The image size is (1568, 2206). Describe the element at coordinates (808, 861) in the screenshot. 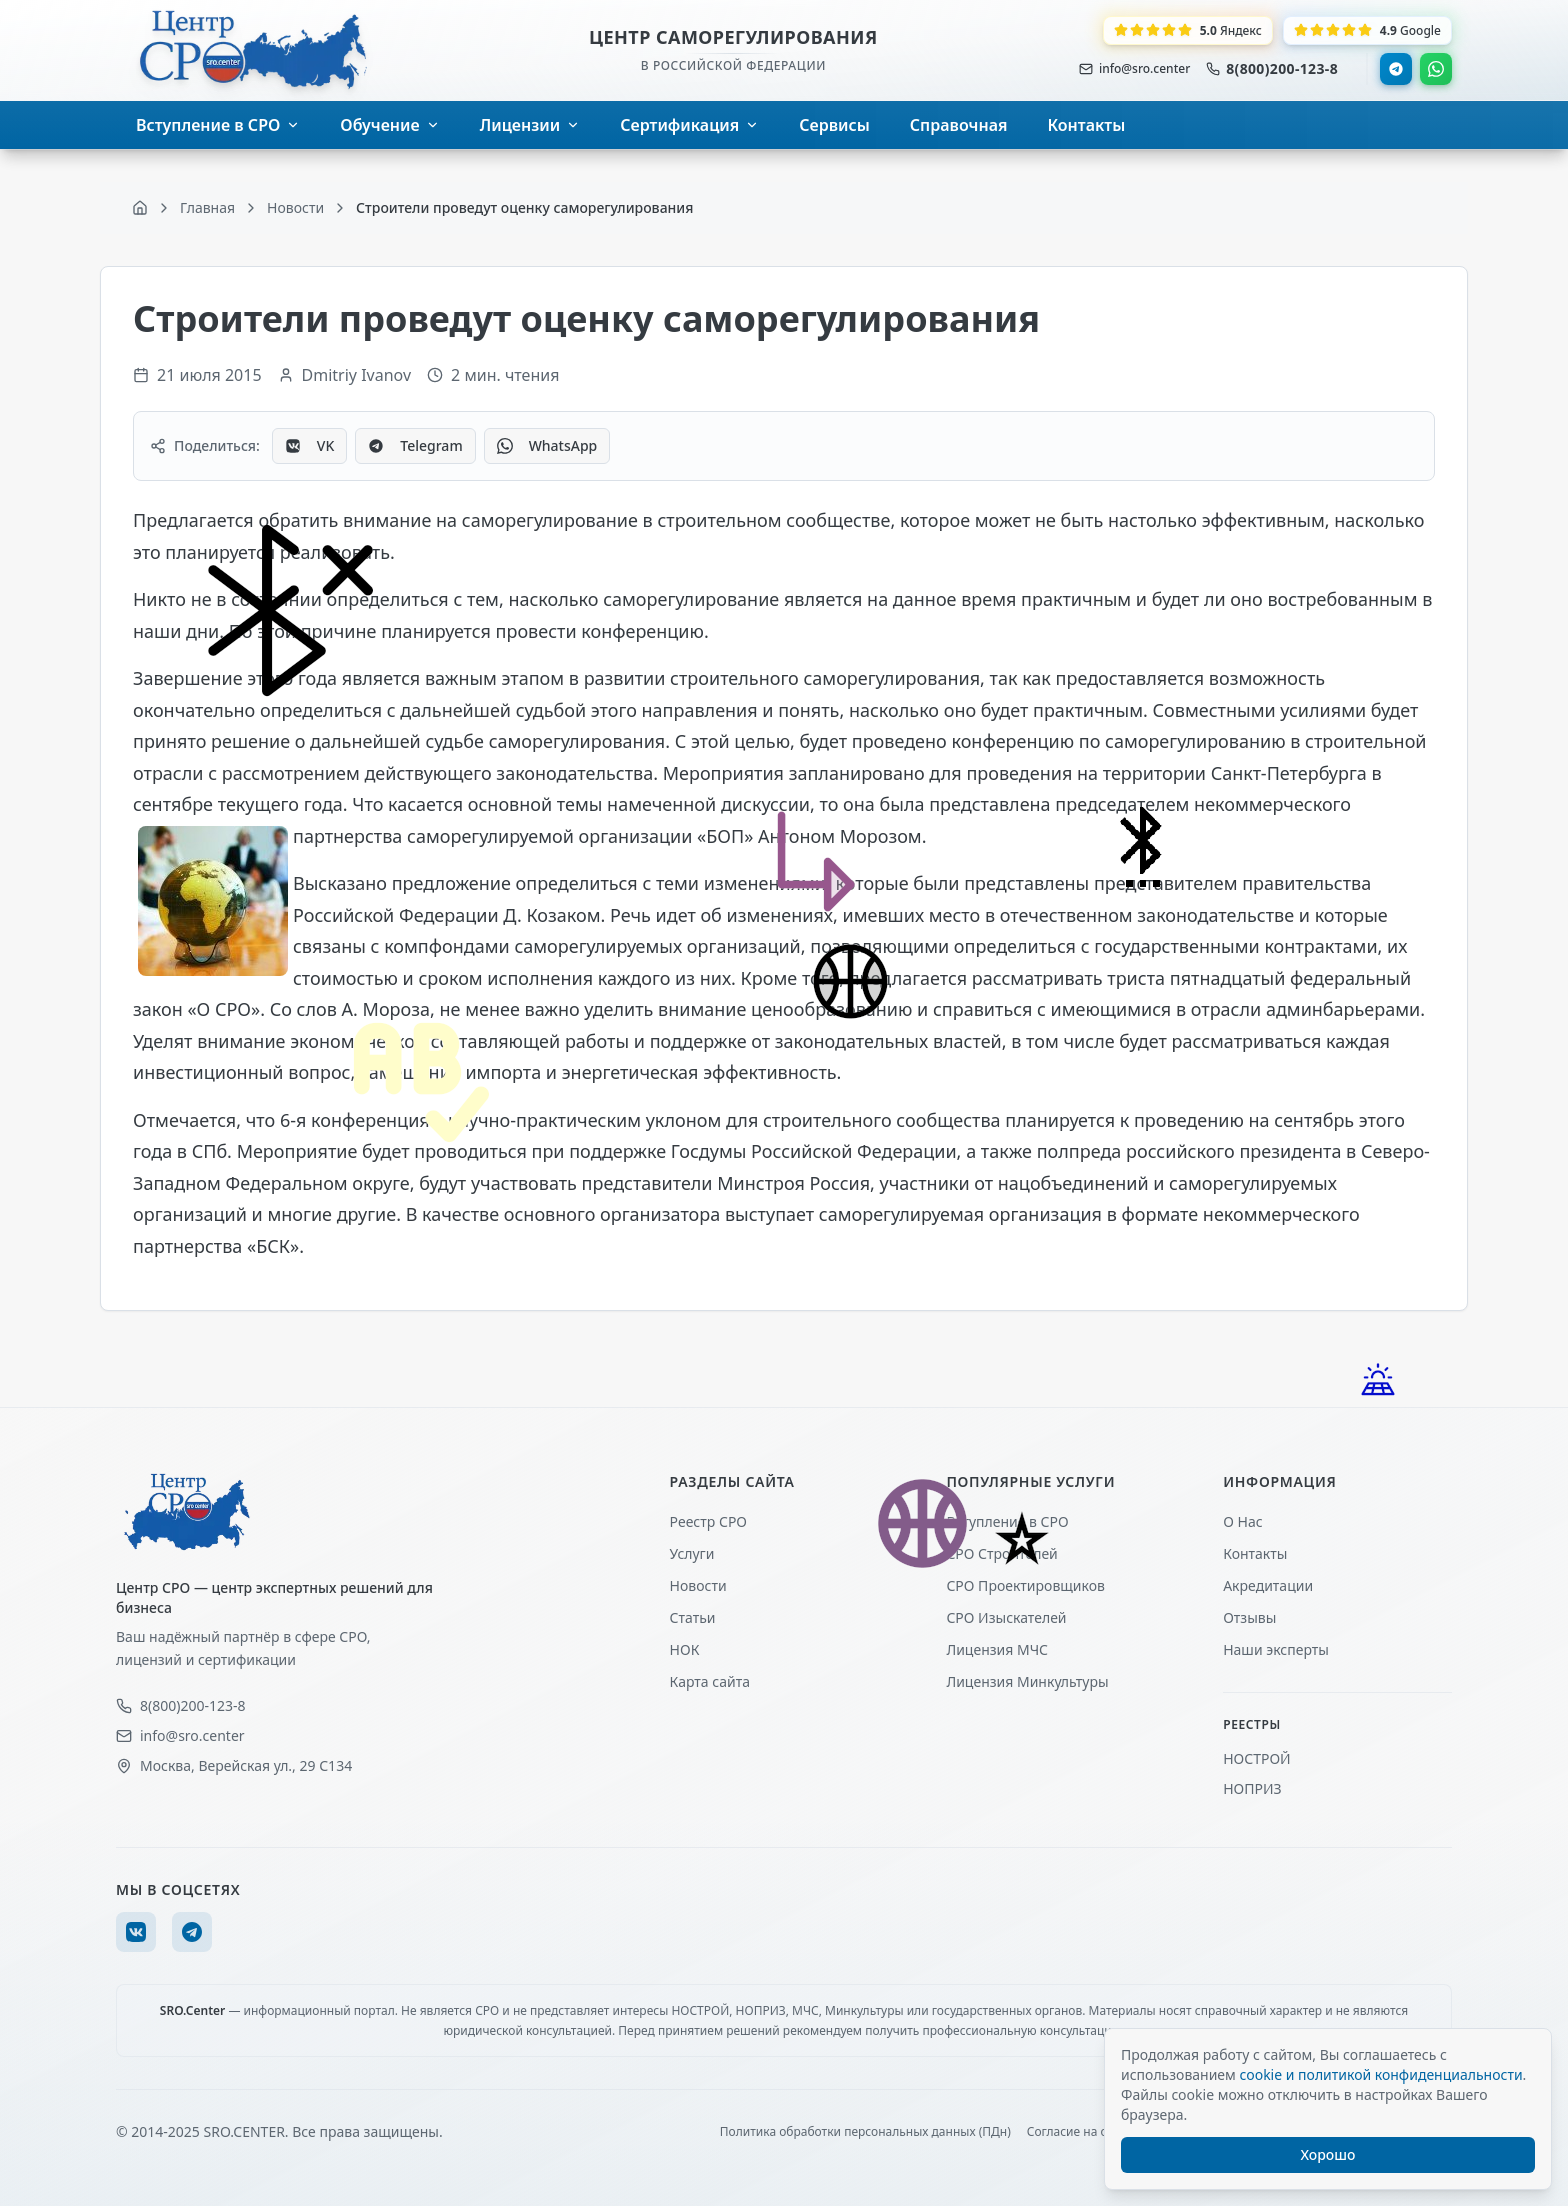

I see `redirect or forward content to another destination` at that location.